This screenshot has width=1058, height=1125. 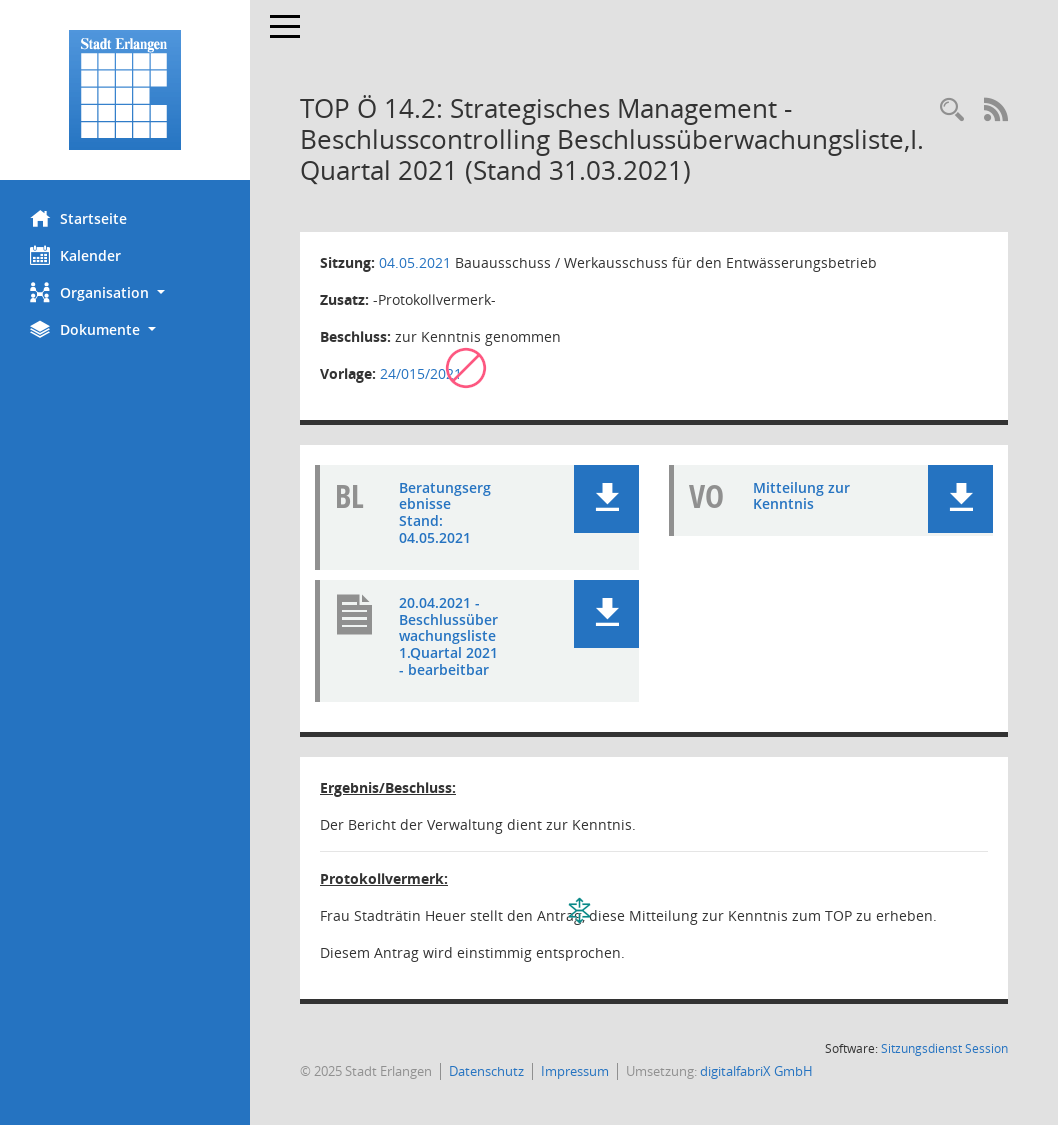 What do you see at coordinates (579, 910) in the screenshot?
I see `expand all collapsed sections` at bounding box center [579, 910].